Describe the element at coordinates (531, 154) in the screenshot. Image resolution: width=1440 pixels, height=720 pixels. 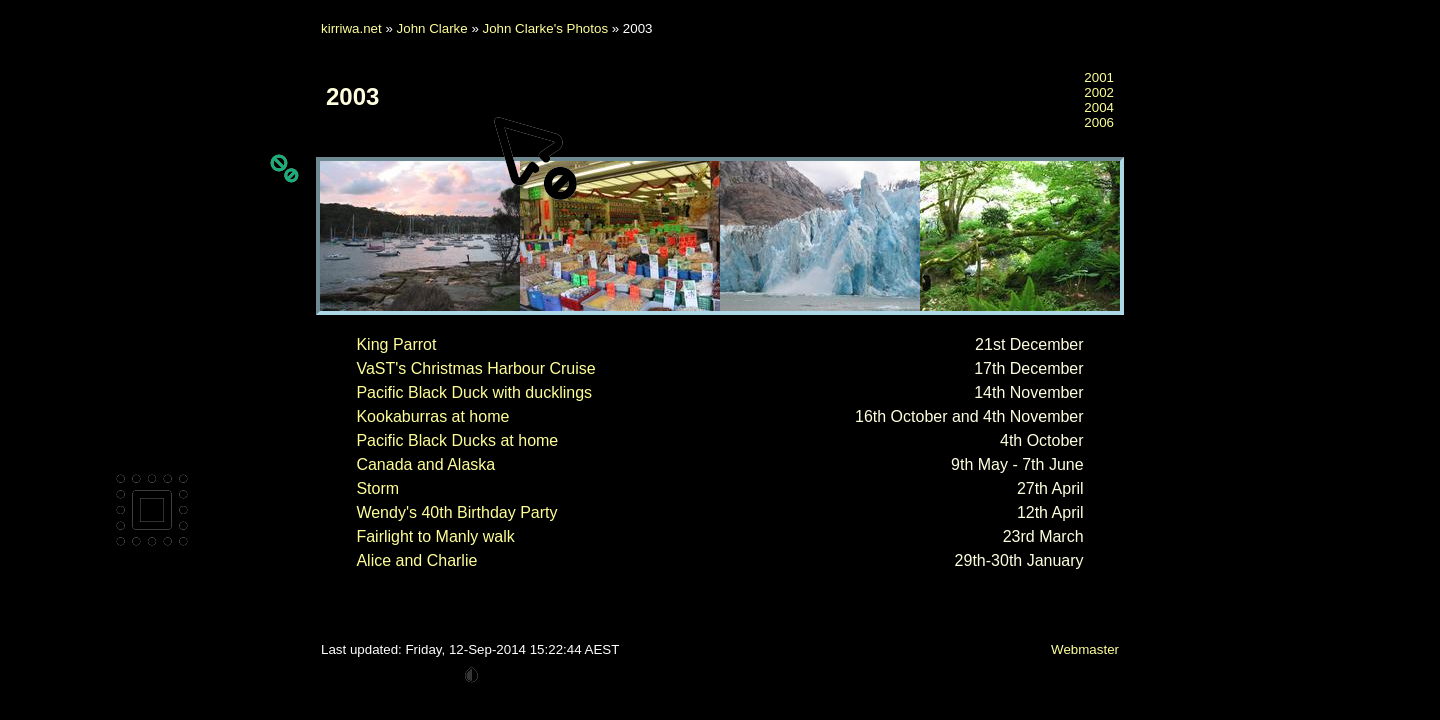
I see `cursor interaction disabled or unavailable` at that location.